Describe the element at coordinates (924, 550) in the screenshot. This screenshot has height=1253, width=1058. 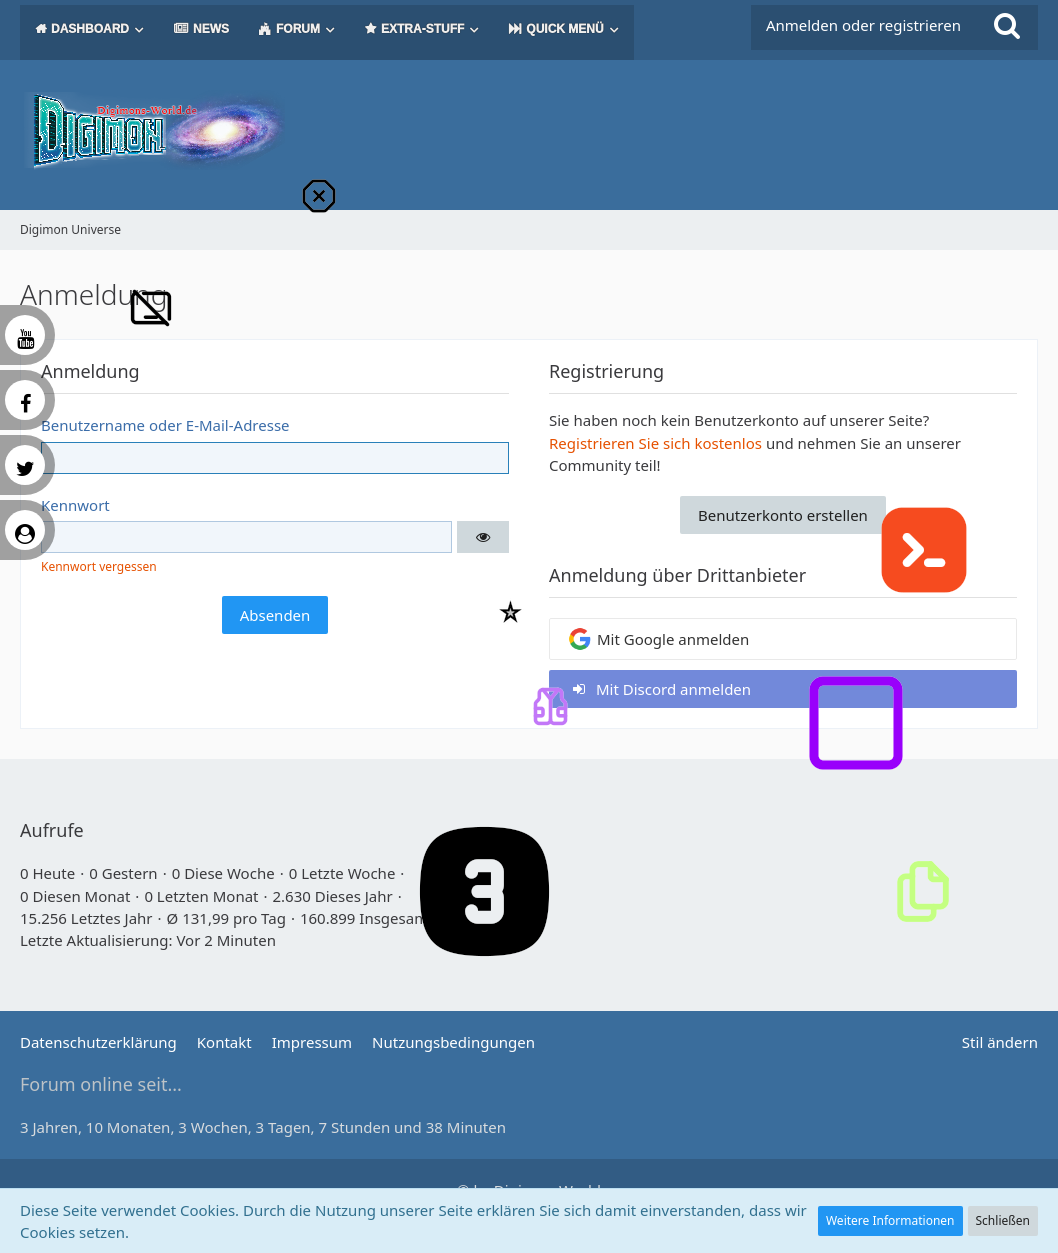
I see `tabler icons brand logo` at that location.